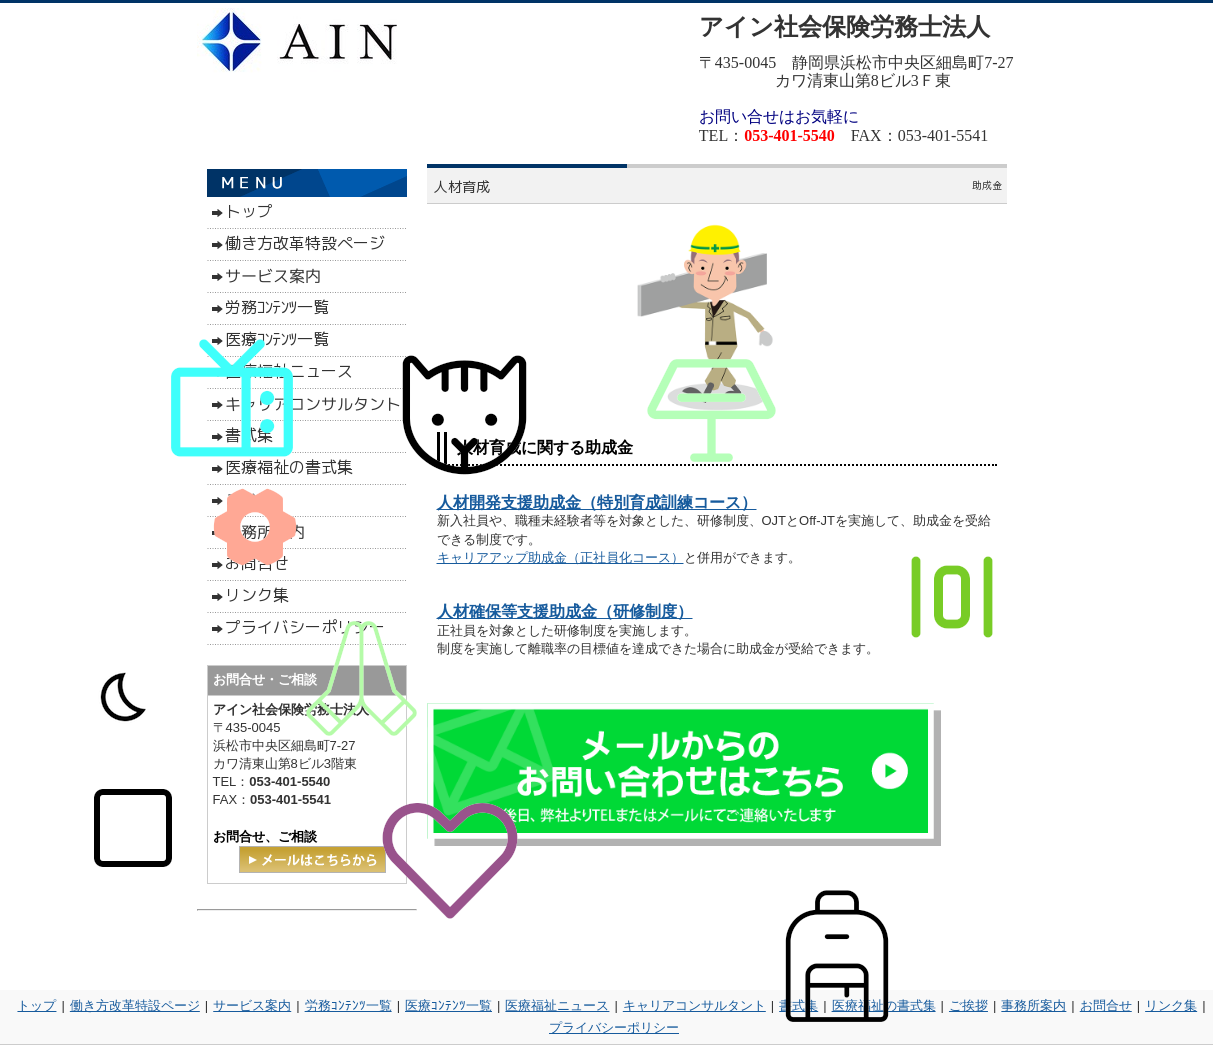  Describe the element at coordinates (952, 597) in the screenshot. I see `distribute layers evenly in vertical space` at that location.